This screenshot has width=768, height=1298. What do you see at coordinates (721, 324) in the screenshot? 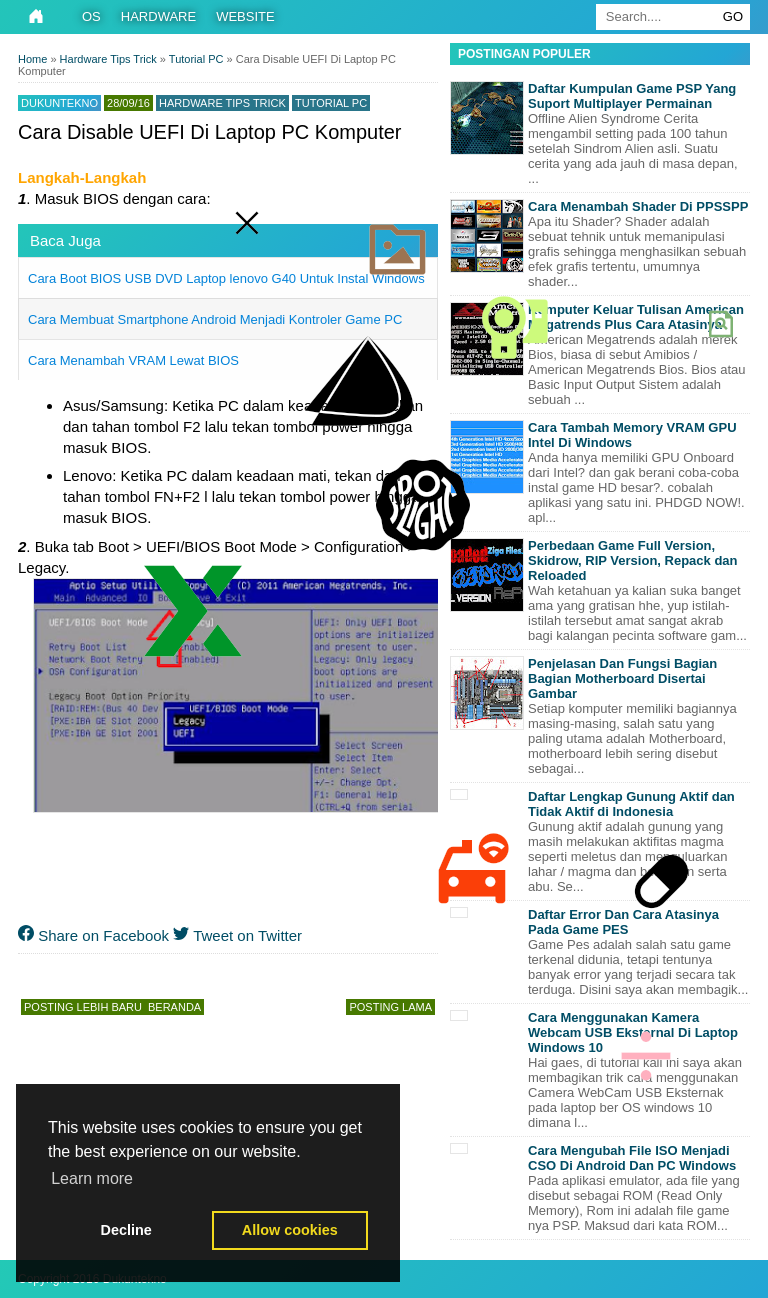
I see `search within a document` at bounding box center [721, 324].